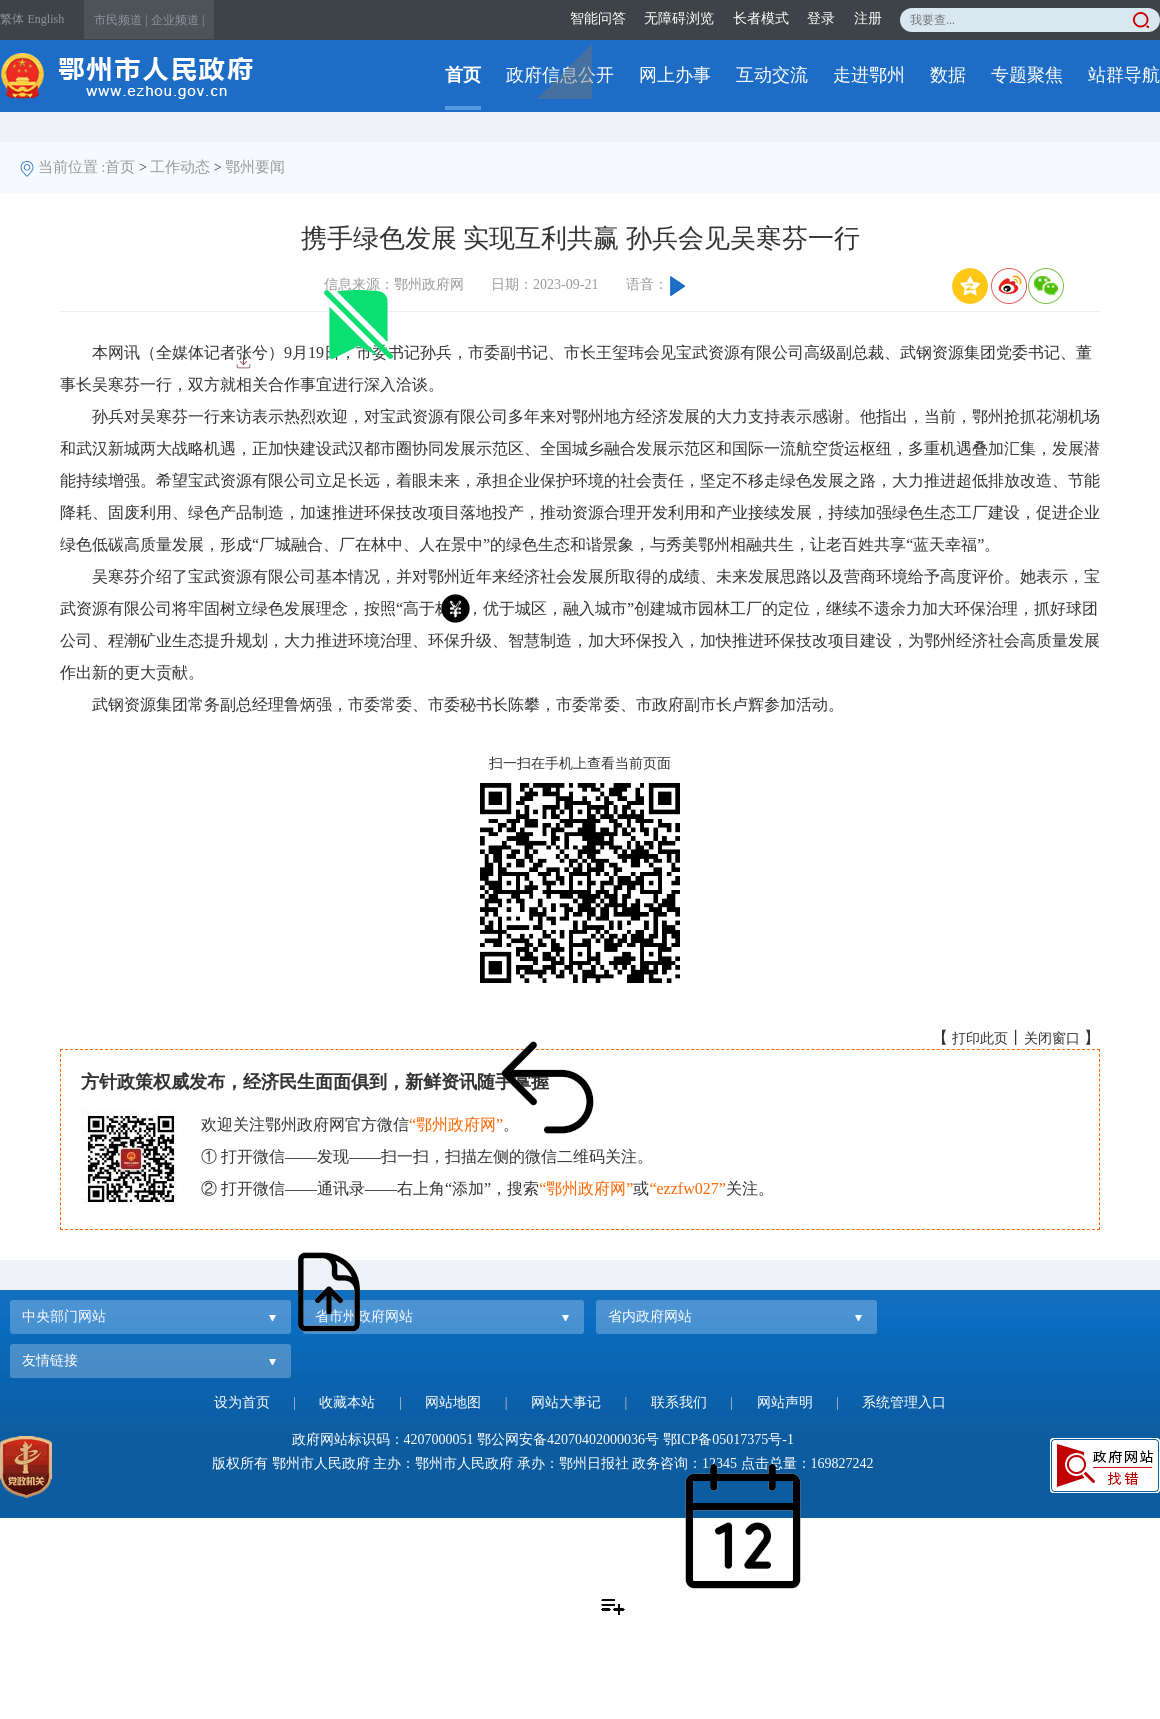 The image size is (1160, 1719). I want to click on view calendar or scheduled events, so click(743, 1531).